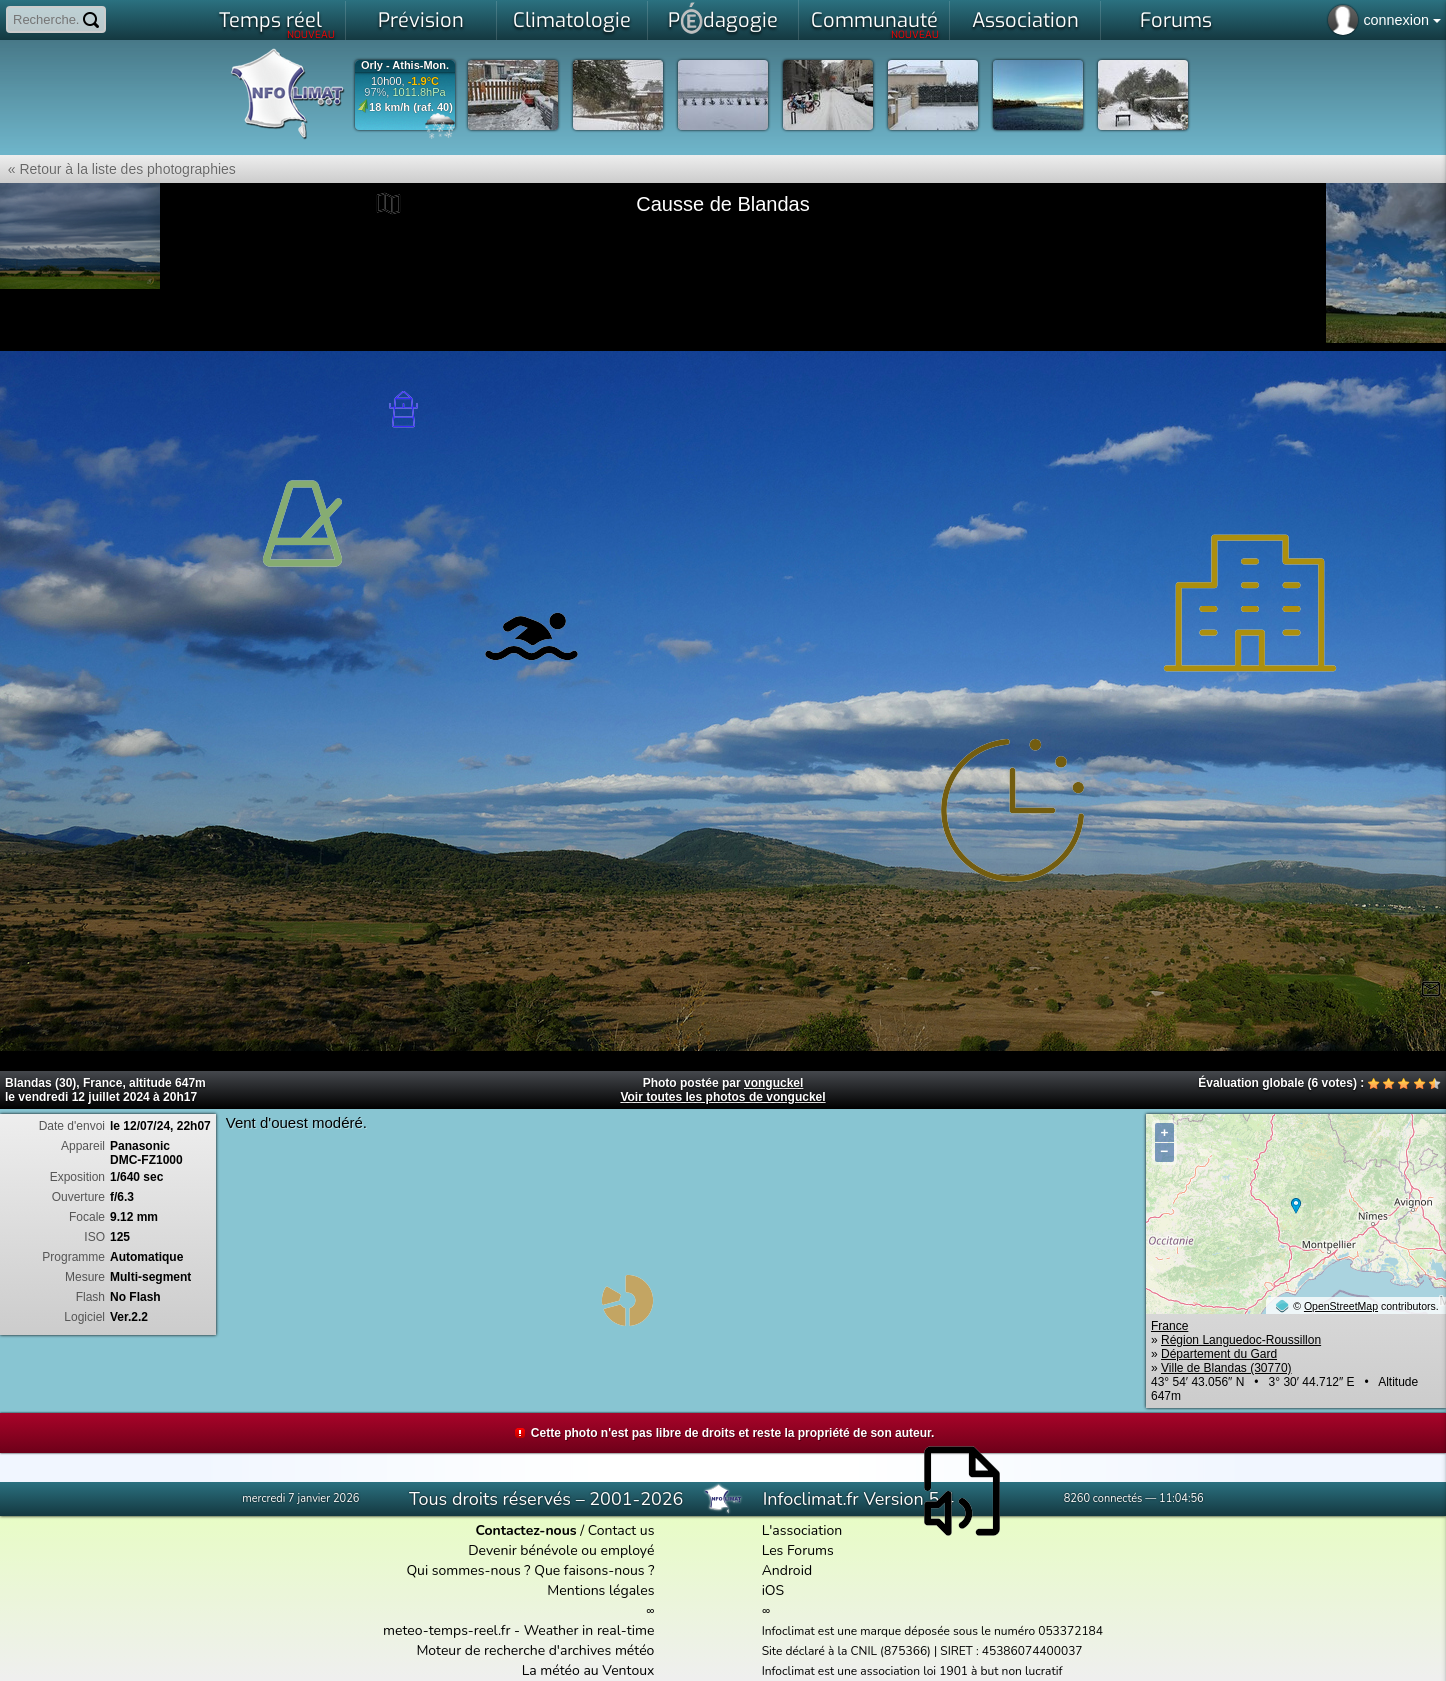 The image size is (1446, 1681). I want to click on access navigation or guidance features, so click(403, 410).